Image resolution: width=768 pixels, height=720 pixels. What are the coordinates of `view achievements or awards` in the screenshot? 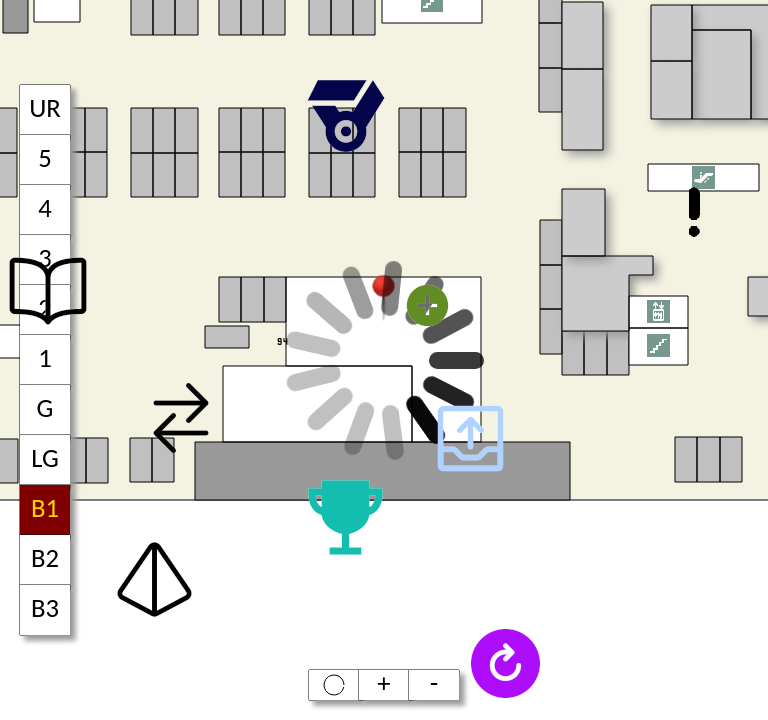 It's located at (346, 116).